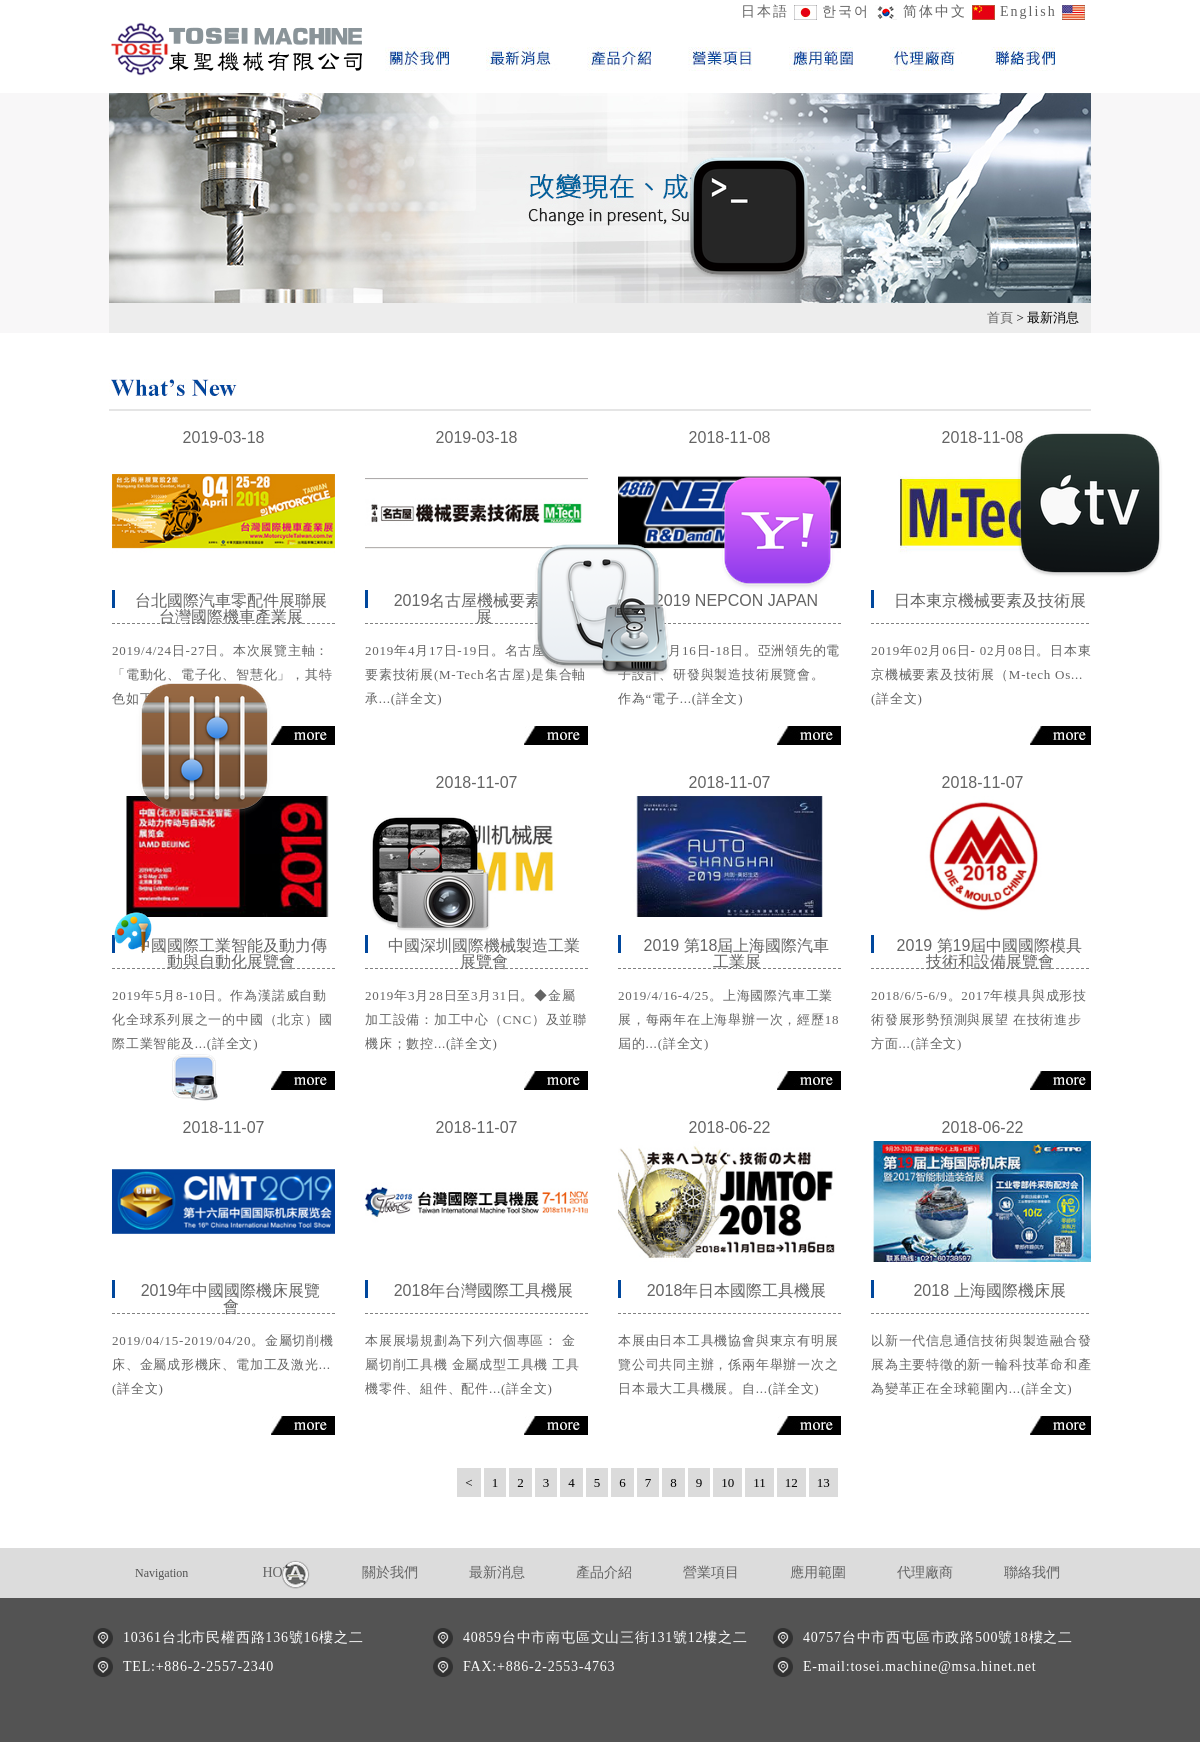 This screenshot has width=1200, height=1742. What do you see at coordinates (204, 746) in the screenshot?
I see `open fretboard app for learning guitar chords` at bounding box center [204, 746].